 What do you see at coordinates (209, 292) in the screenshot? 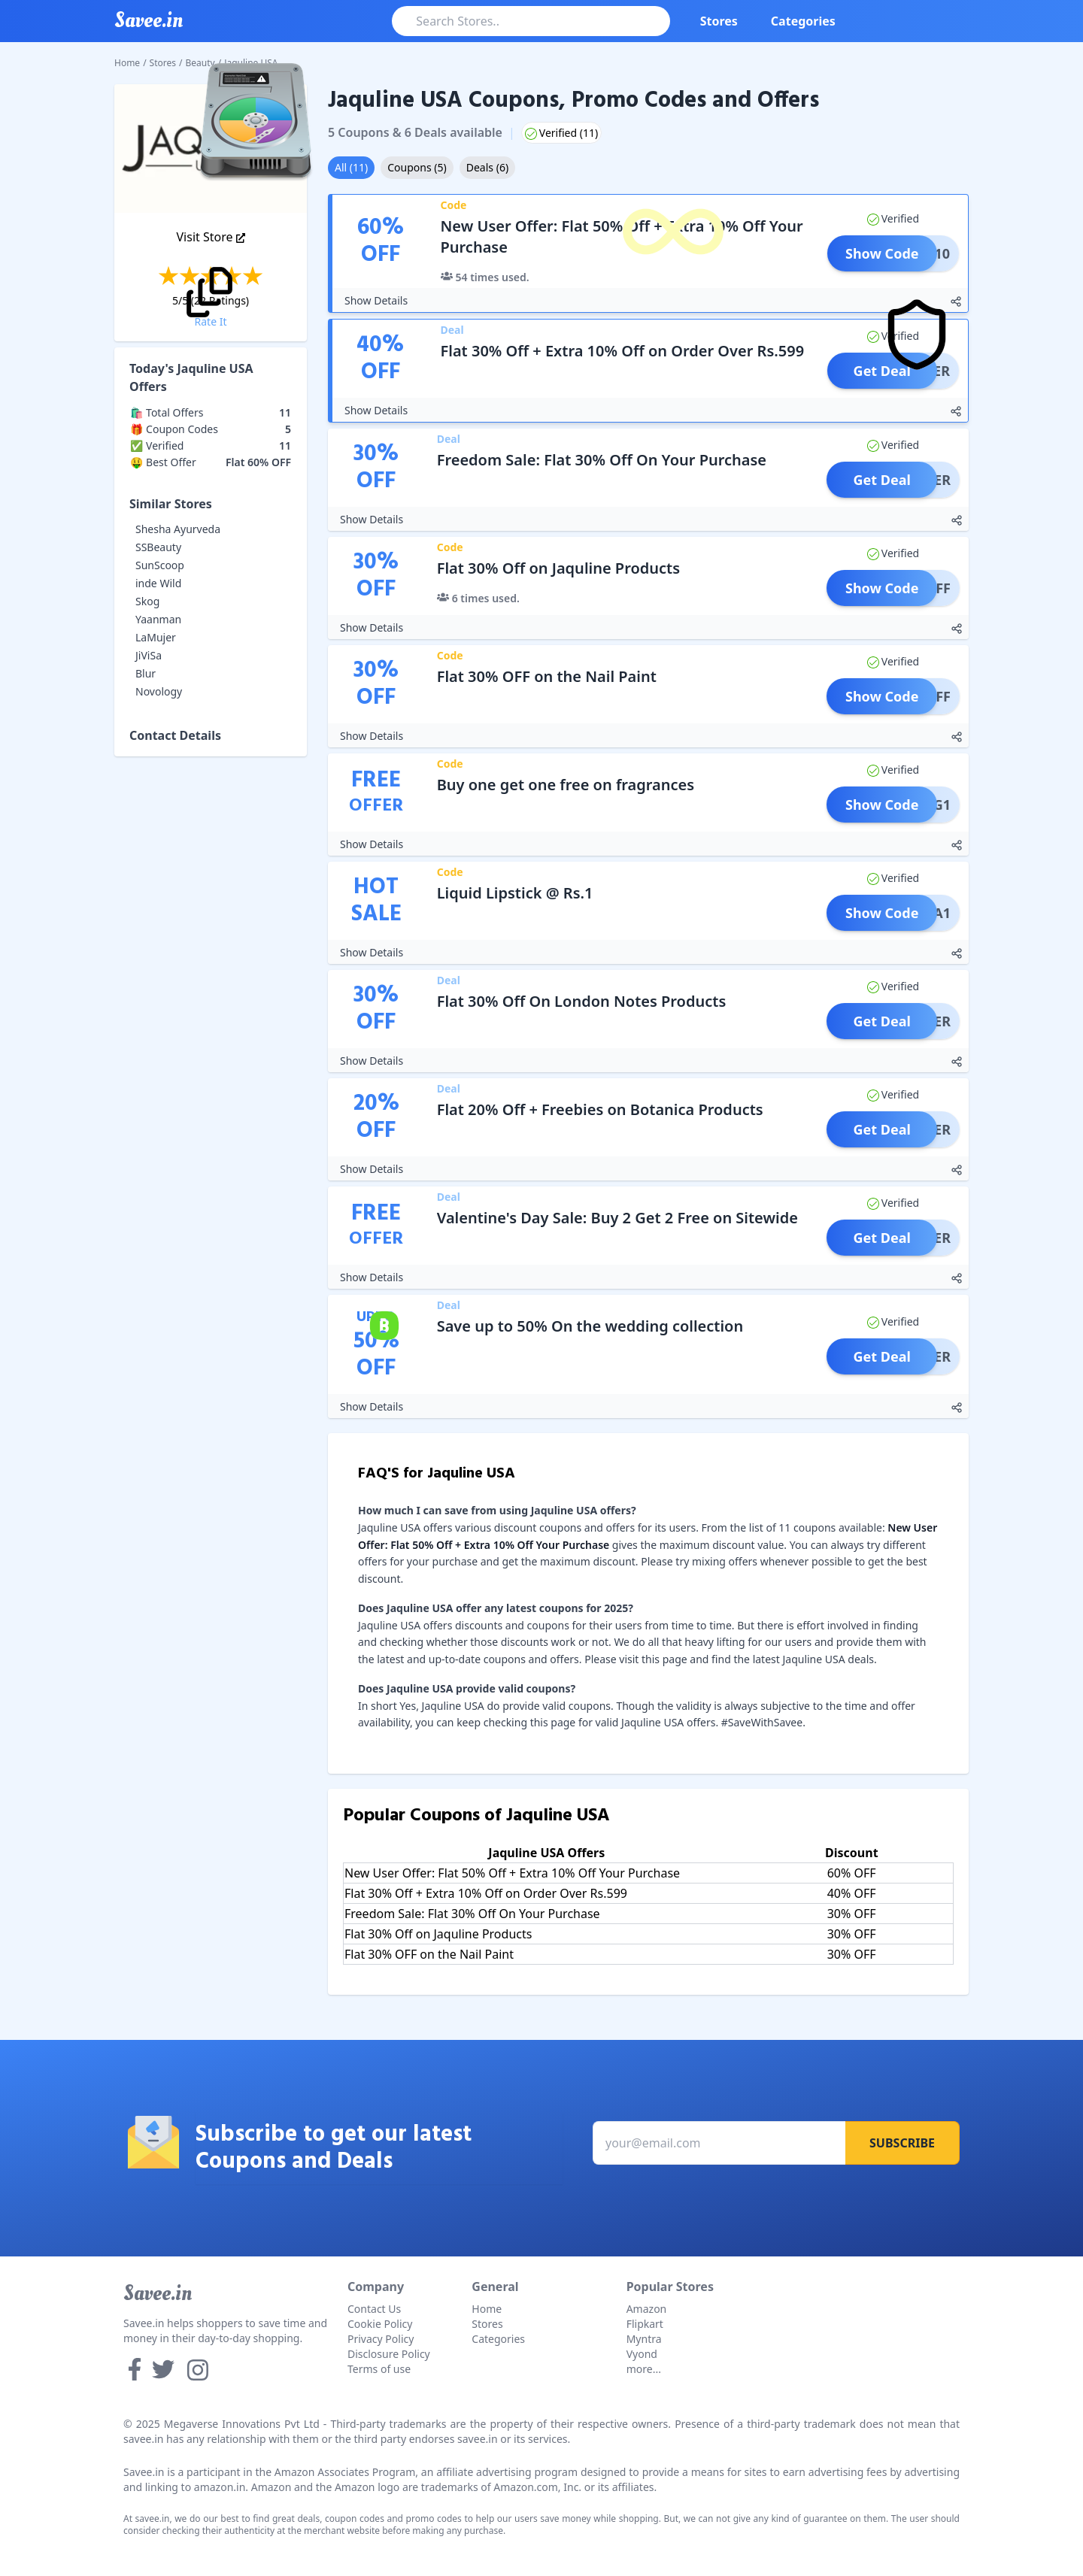
I see `view stacked or grouped files` at bounding box center [209, 292].